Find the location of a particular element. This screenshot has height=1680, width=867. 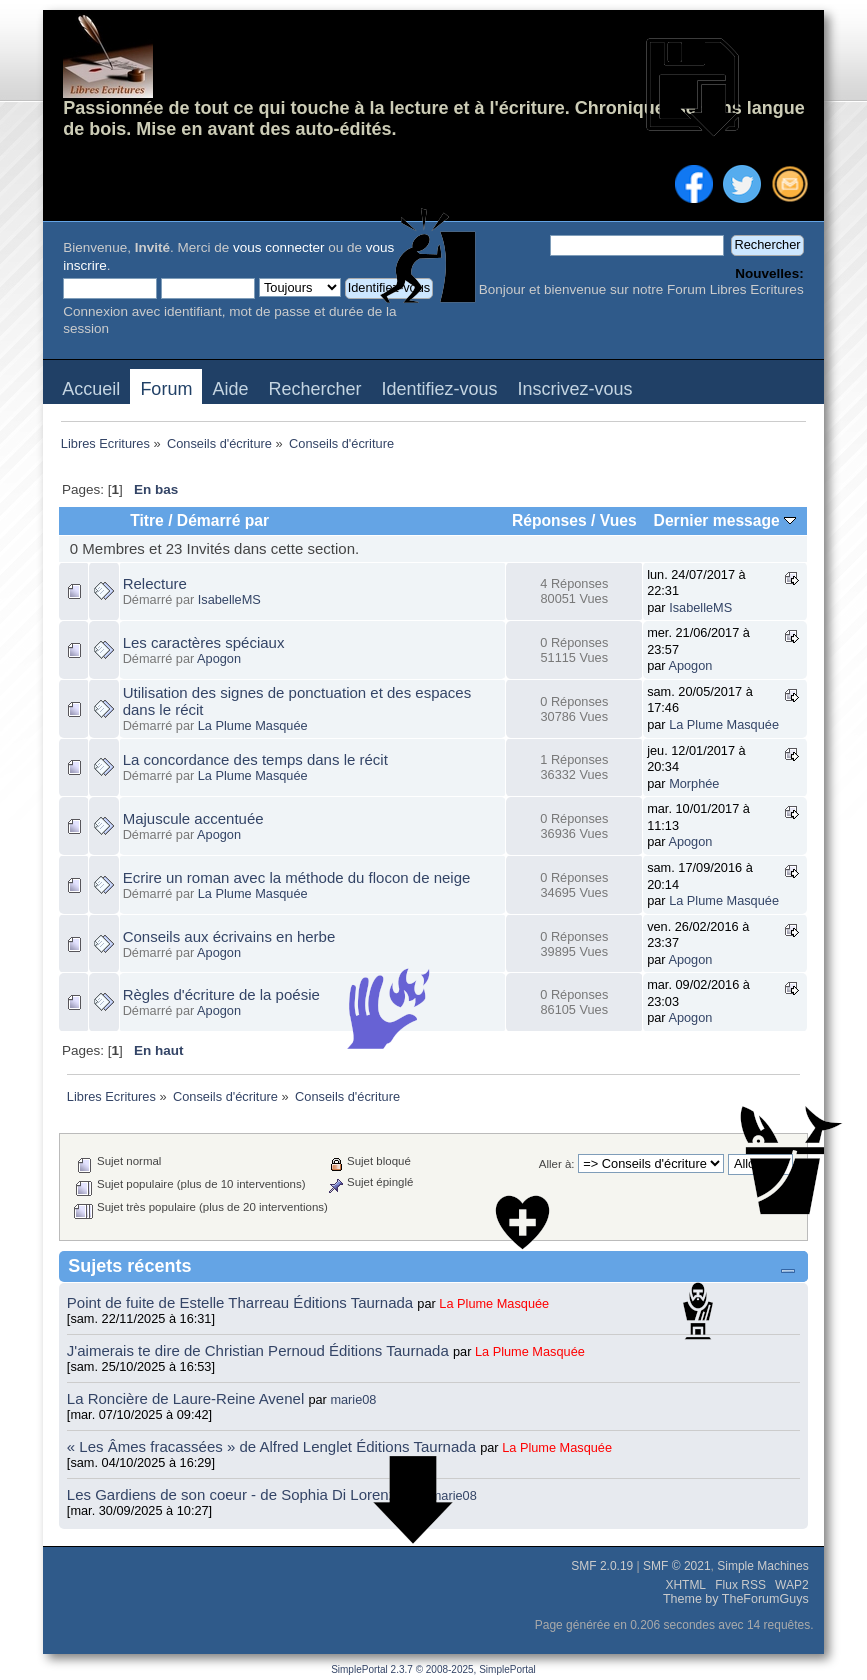

access philosophy or humanities content is located at coordinates (698, 1310).